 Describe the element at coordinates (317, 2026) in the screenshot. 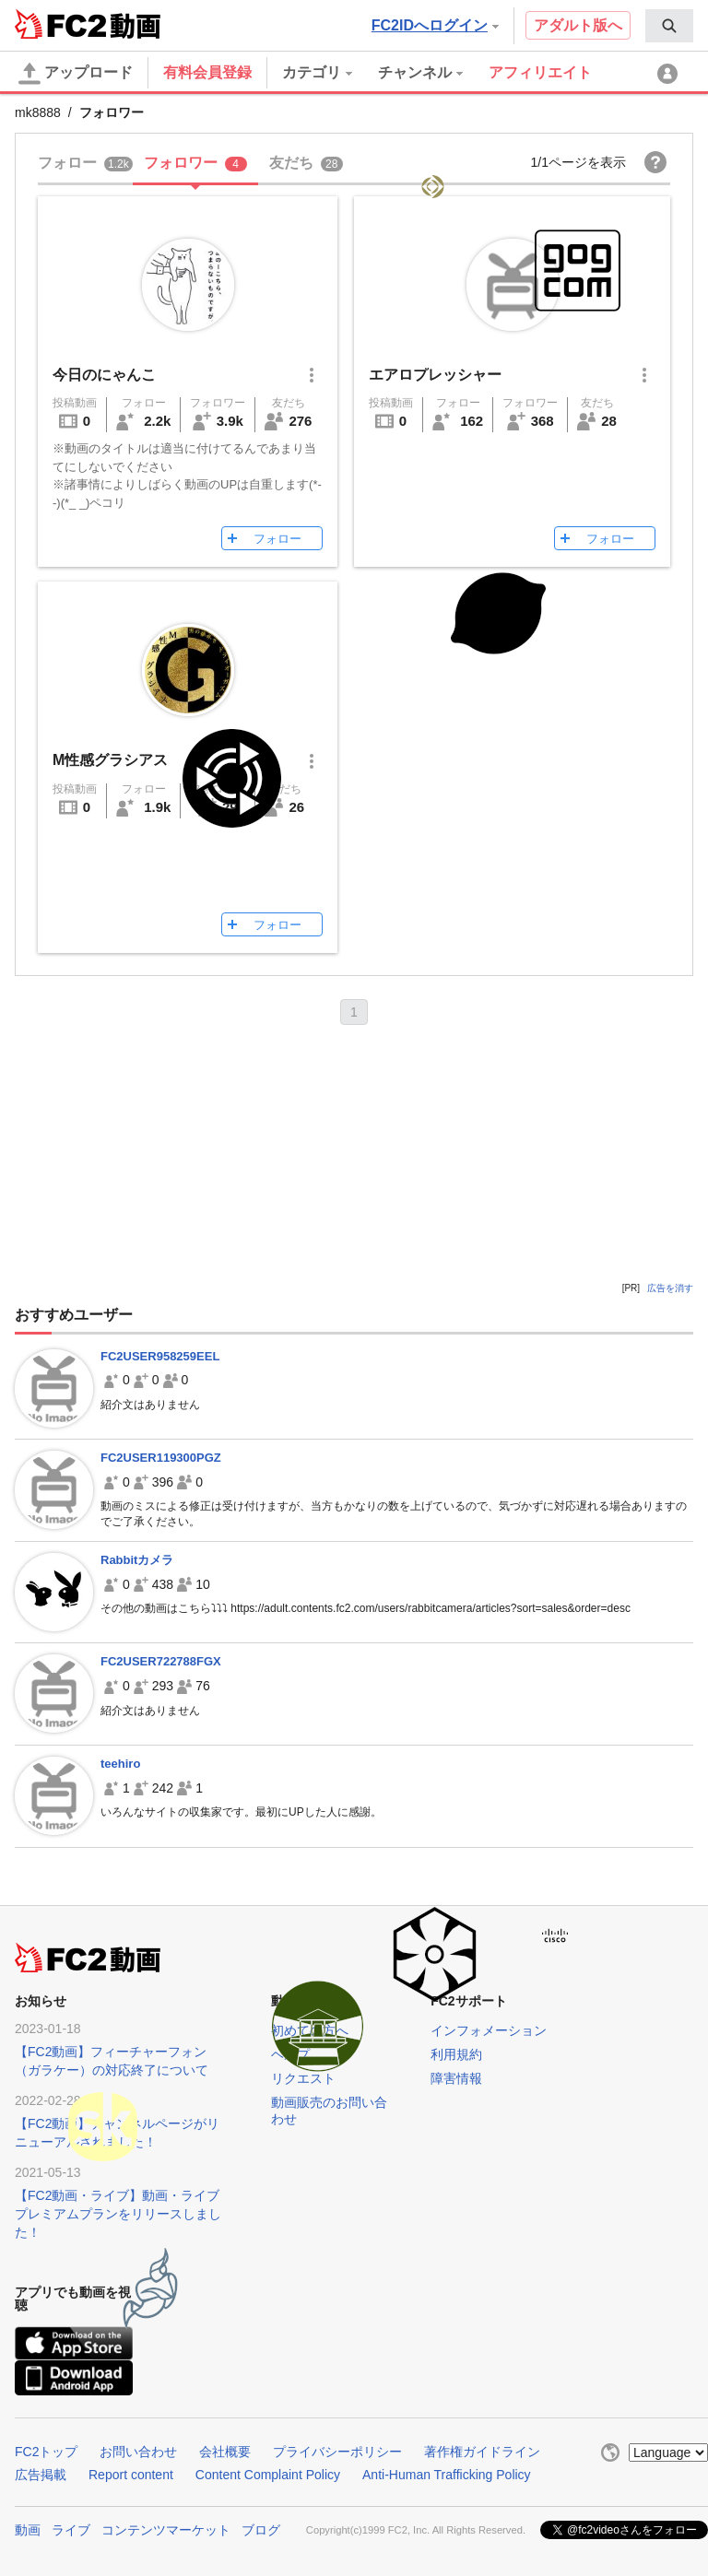

I see `watchtower container monitoring service logo` at that location.